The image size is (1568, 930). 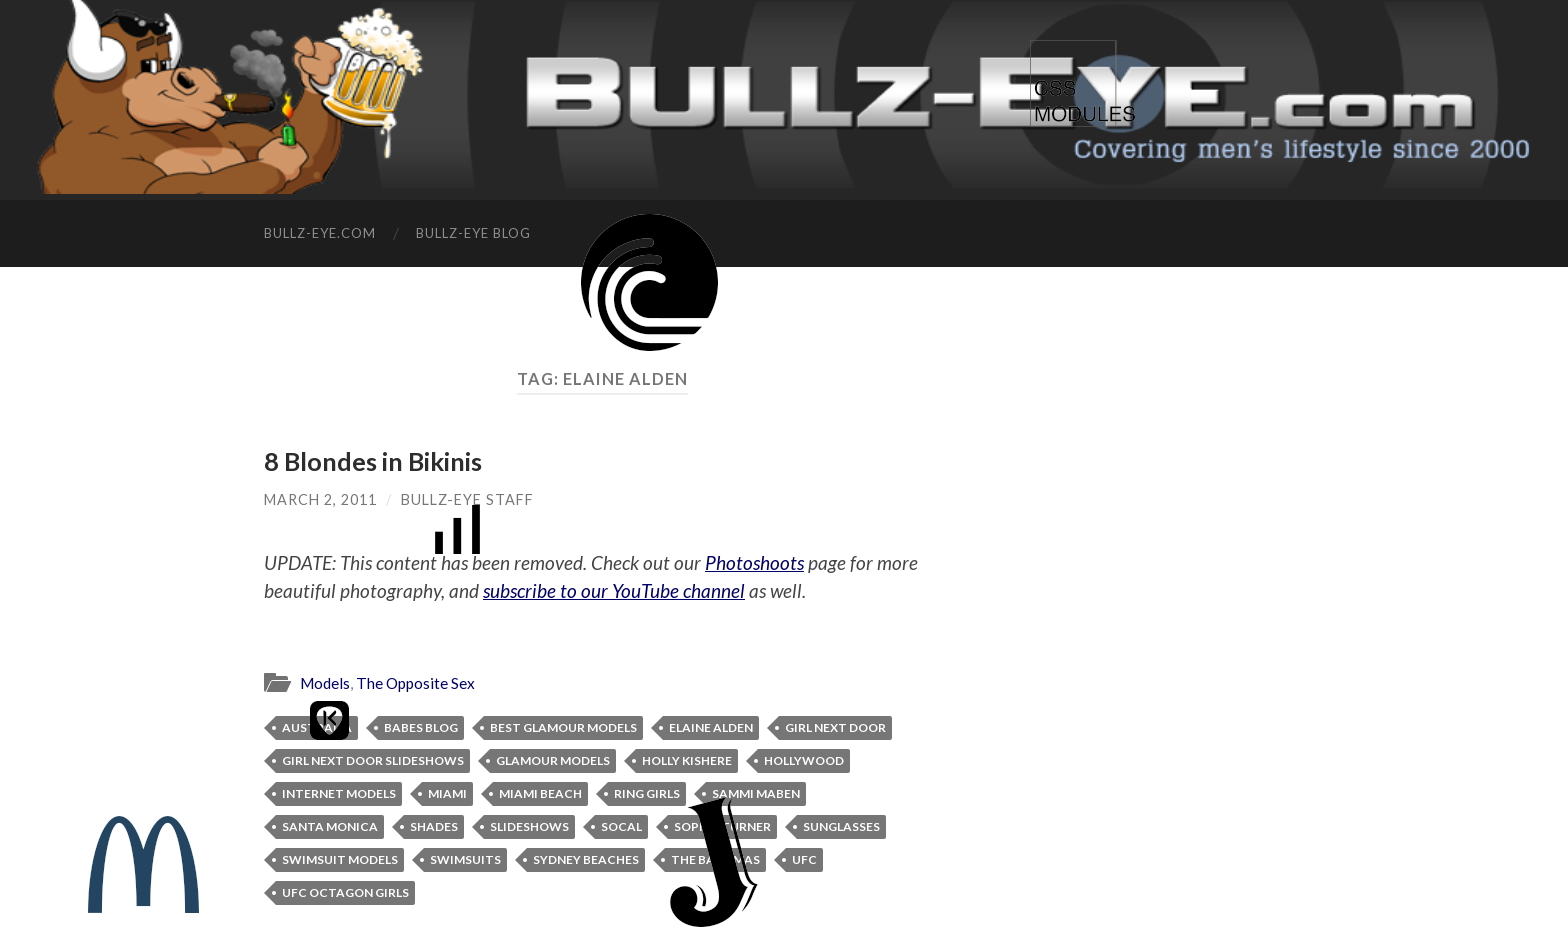 What do you see at coordinates (1082, 83) in the screenshot?
I see `CSS Modules library logo` at bounding box center [1082, 83].